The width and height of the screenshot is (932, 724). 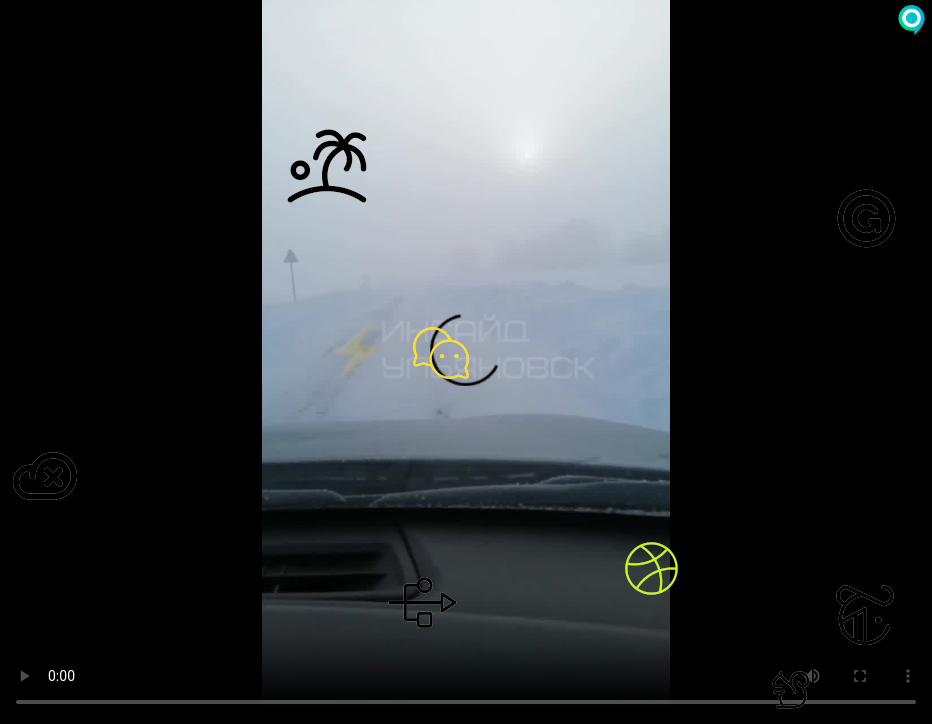 What do you see at coordinates (865, 614) in the screenshot?
I see `open the New York Times app` at bounding box center [865, 614].